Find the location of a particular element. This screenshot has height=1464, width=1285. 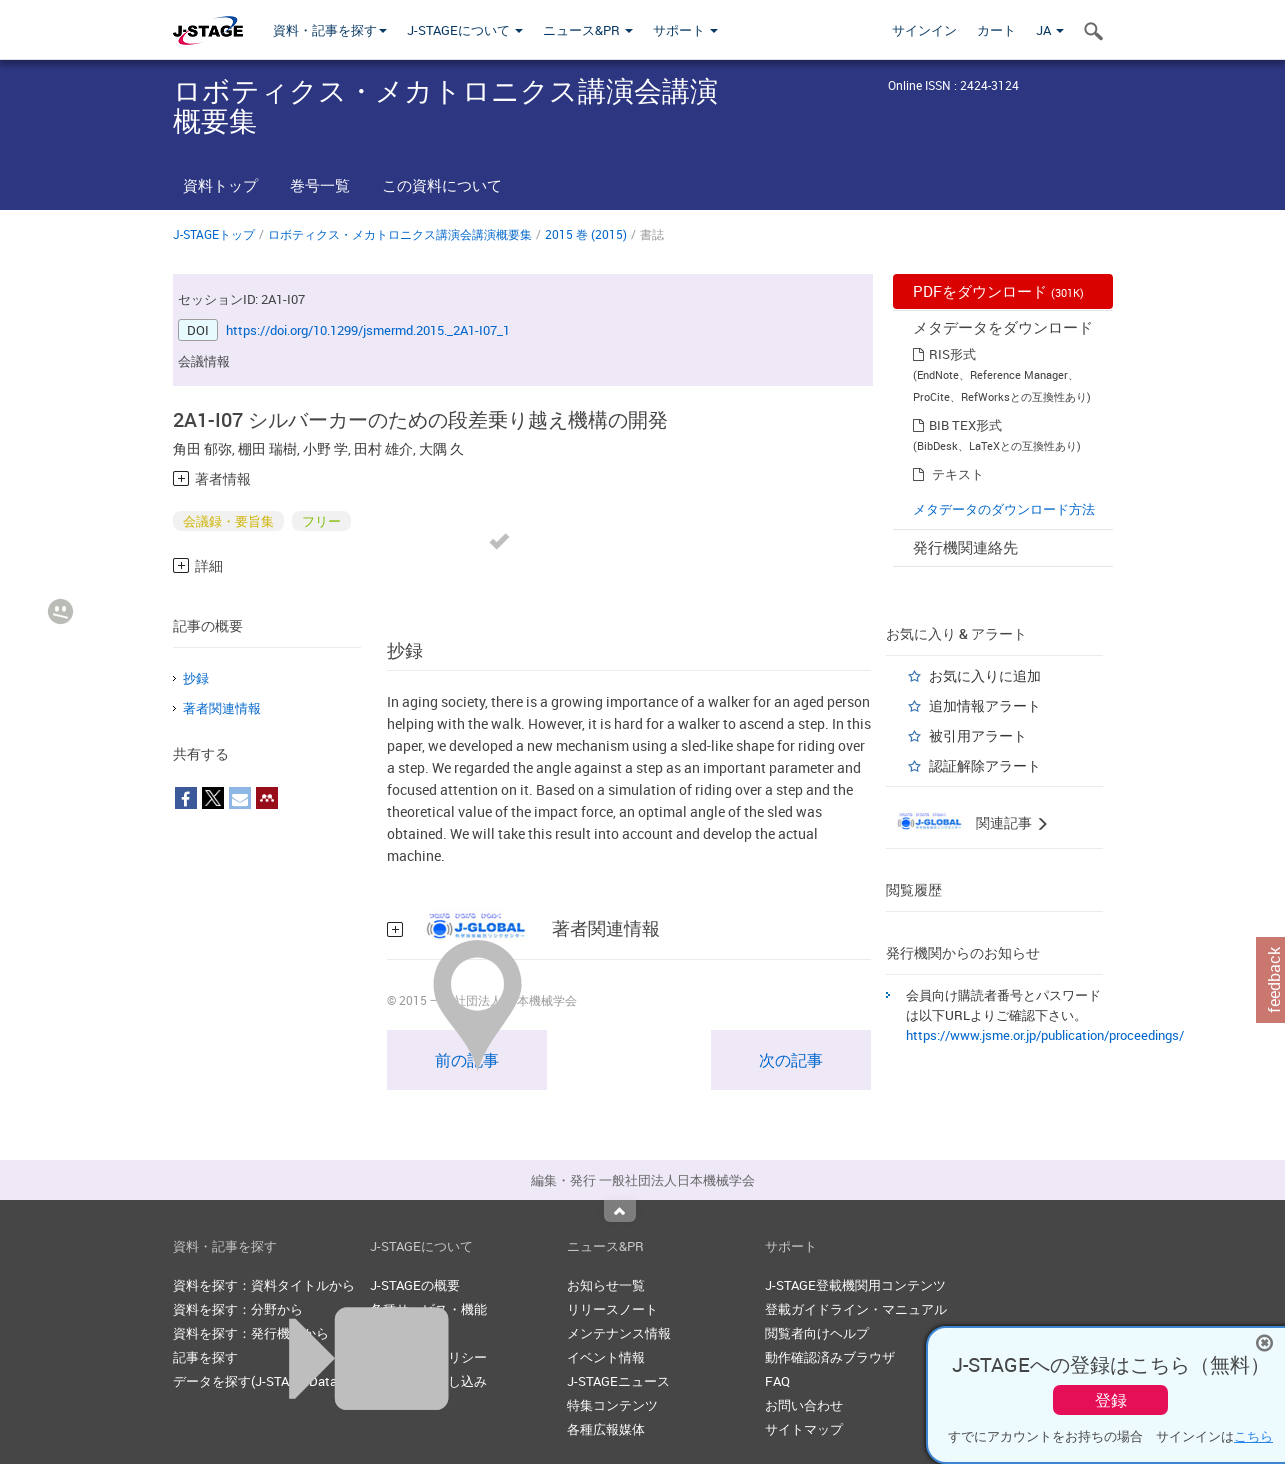

mark or save a location on the map is located at coordinates (477, 1010).